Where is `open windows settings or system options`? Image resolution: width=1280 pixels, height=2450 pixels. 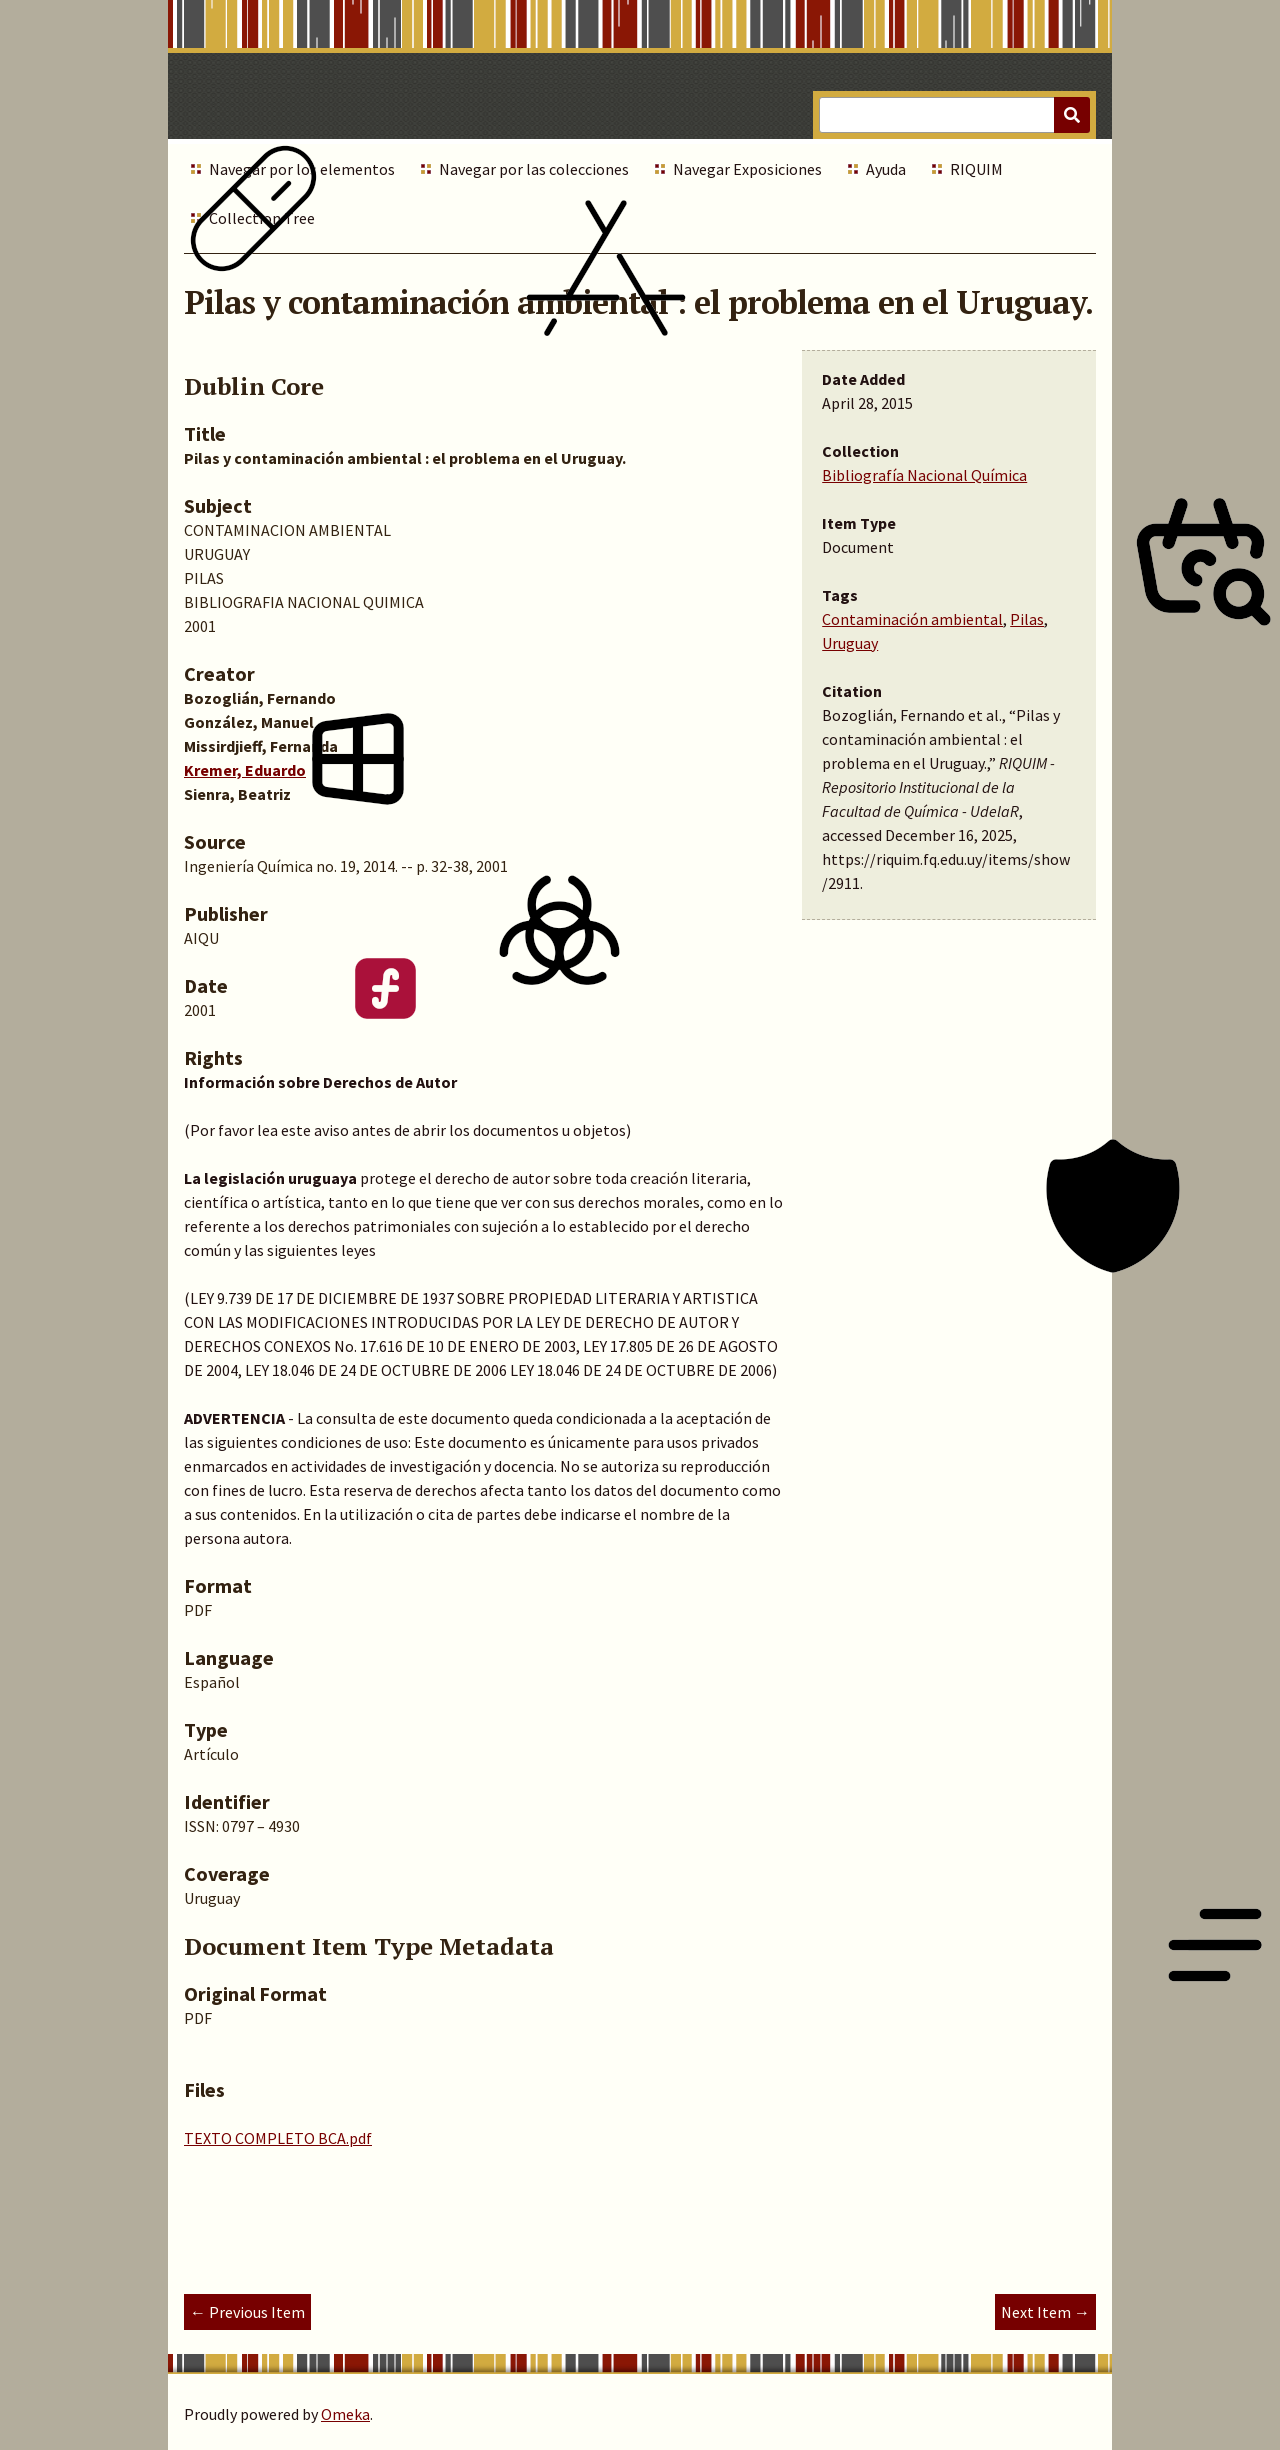 open windows settings or system options is located at coordinates (358, 759).